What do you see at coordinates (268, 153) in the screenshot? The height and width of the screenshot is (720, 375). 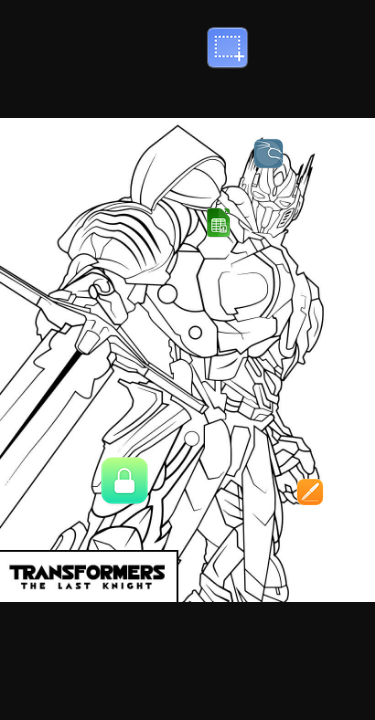 I see `launch kali linux application` at bounding box center [268, 153].